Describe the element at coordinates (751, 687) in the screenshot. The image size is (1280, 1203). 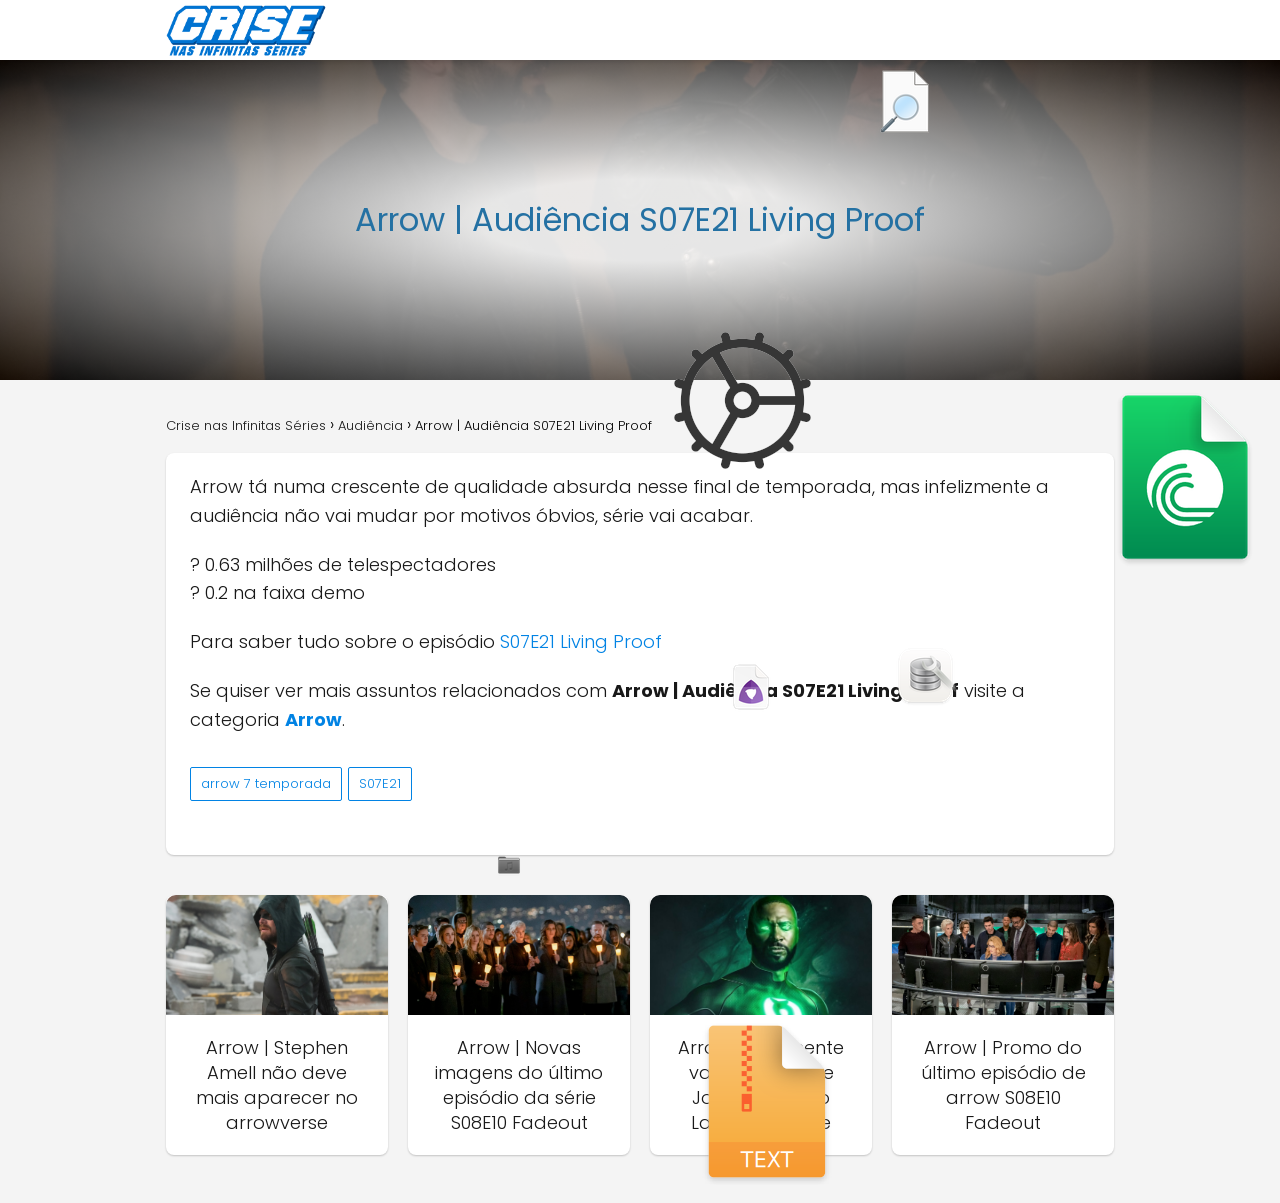
I see `meson build system configuration file` at that location.